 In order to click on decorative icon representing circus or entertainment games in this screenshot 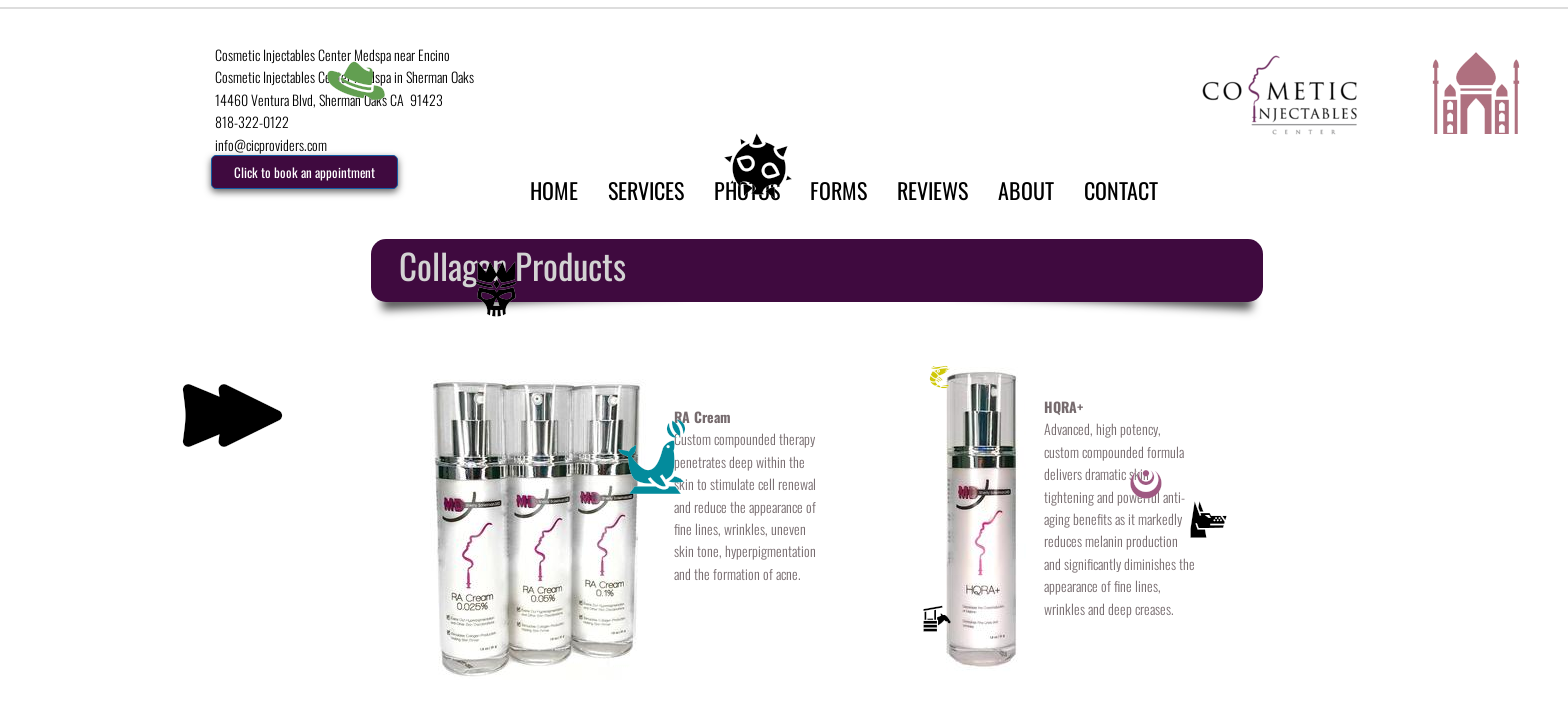, I will do `click(655, 456)`.